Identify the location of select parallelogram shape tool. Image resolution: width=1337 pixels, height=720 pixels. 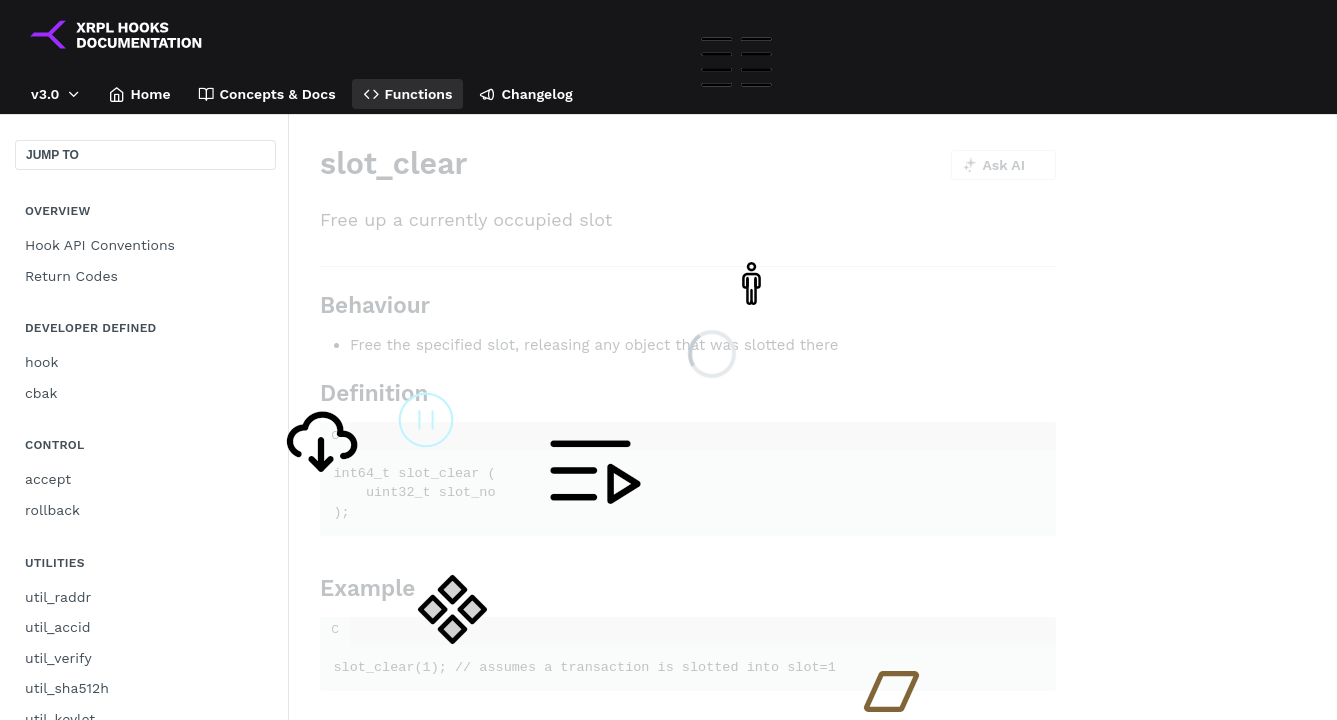
(891, 691).